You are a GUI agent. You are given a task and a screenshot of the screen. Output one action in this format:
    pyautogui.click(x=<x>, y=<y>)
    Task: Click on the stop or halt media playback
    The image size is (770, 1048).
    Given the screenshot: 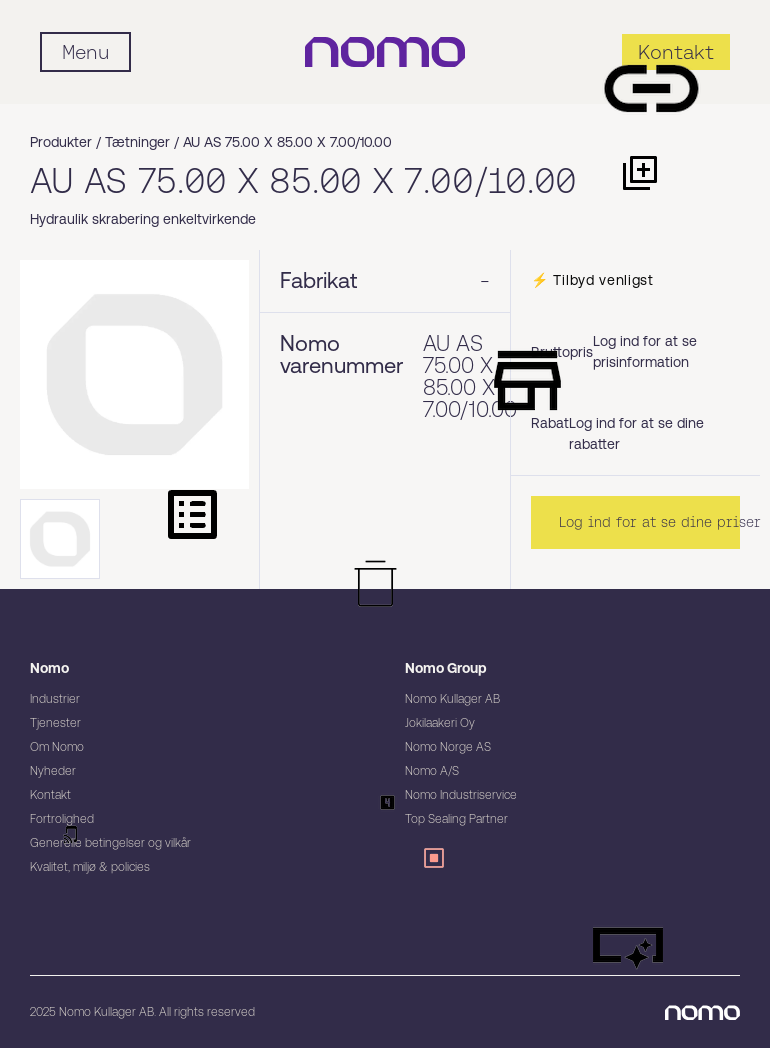 What is the action you would take?
    pyautogui.click(x=434, y=858)
    